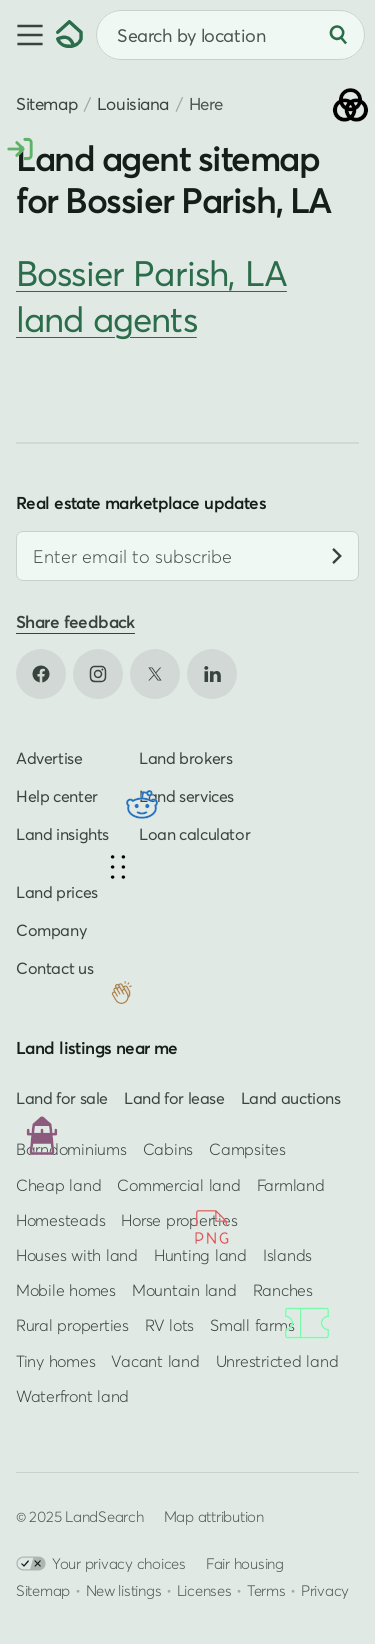  Describe the element at coordinates (307, 1323) in the screenshot. I see `view your tickets or passes` at that location.